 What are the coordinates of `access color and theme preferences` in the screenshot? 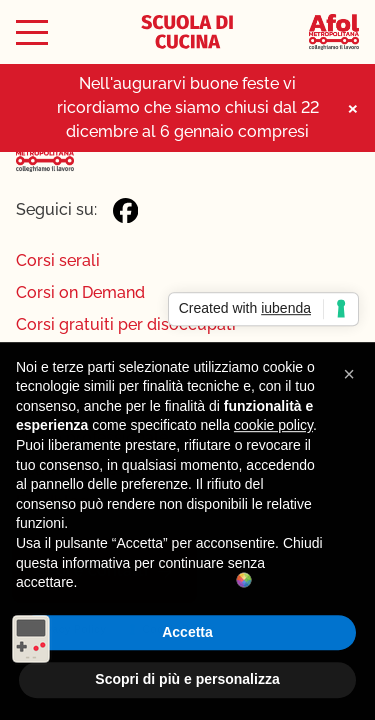 It's located at (244, 580).